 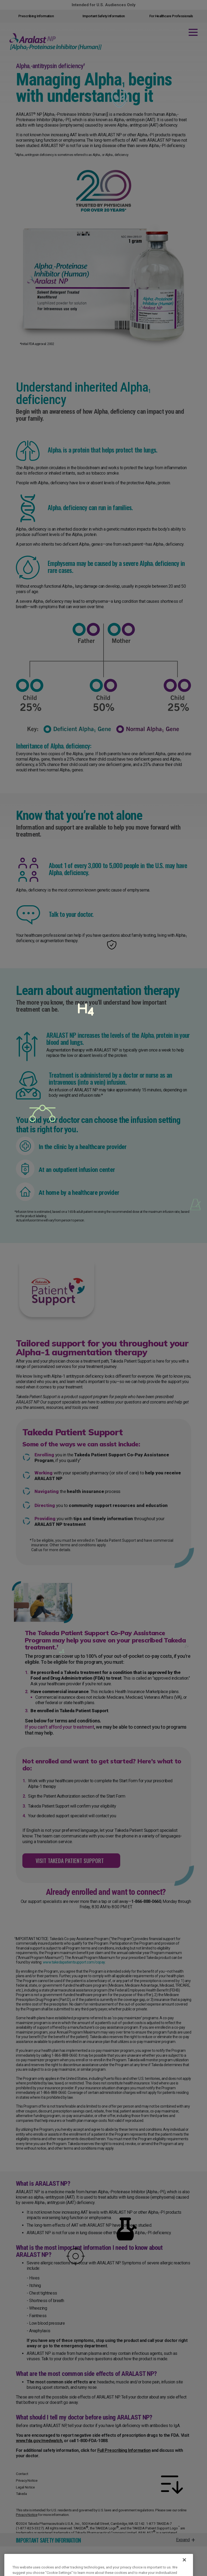 What do you see at coordinates (125, 2229) in the screenshot?
I see `access cannabis or smoking-related content` at bounding box center [125, 2229].